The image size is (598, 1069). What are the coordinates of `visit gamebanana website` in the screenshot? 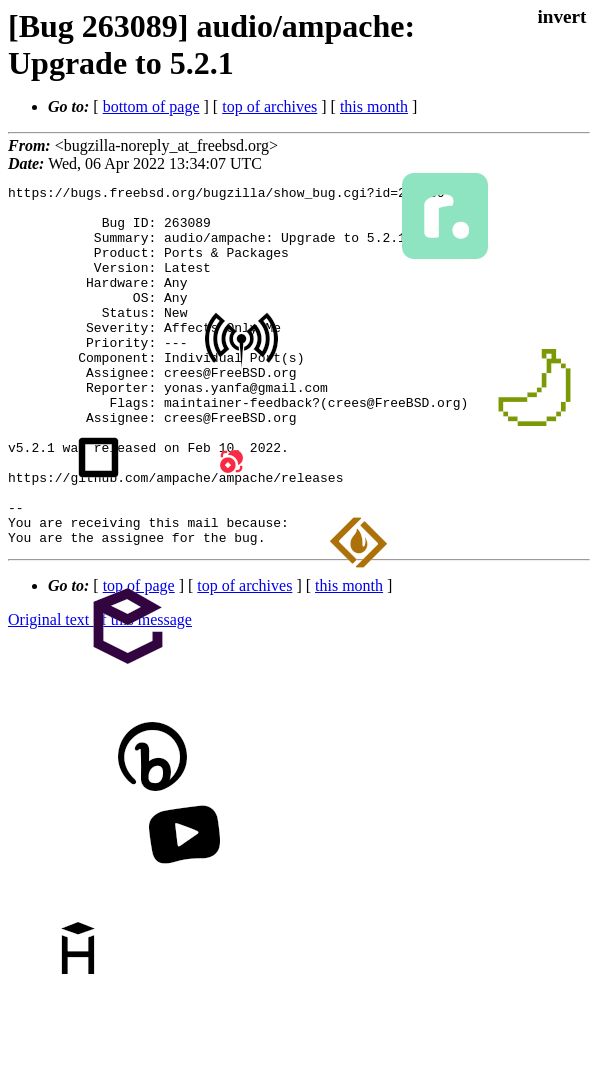 It's located at (534, 387).